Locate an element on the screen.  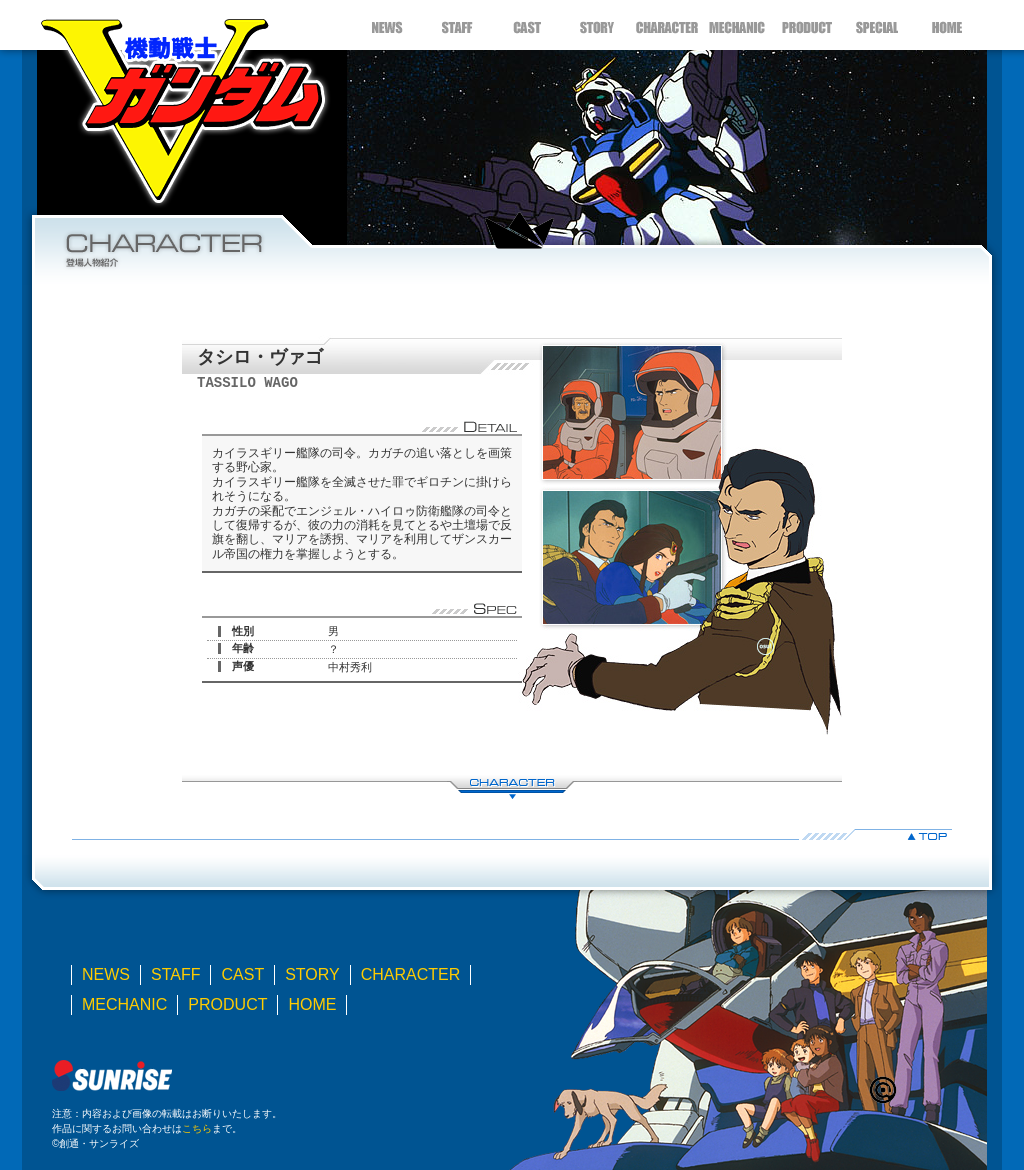
open streamlit application is located at coordinates (519, 230).